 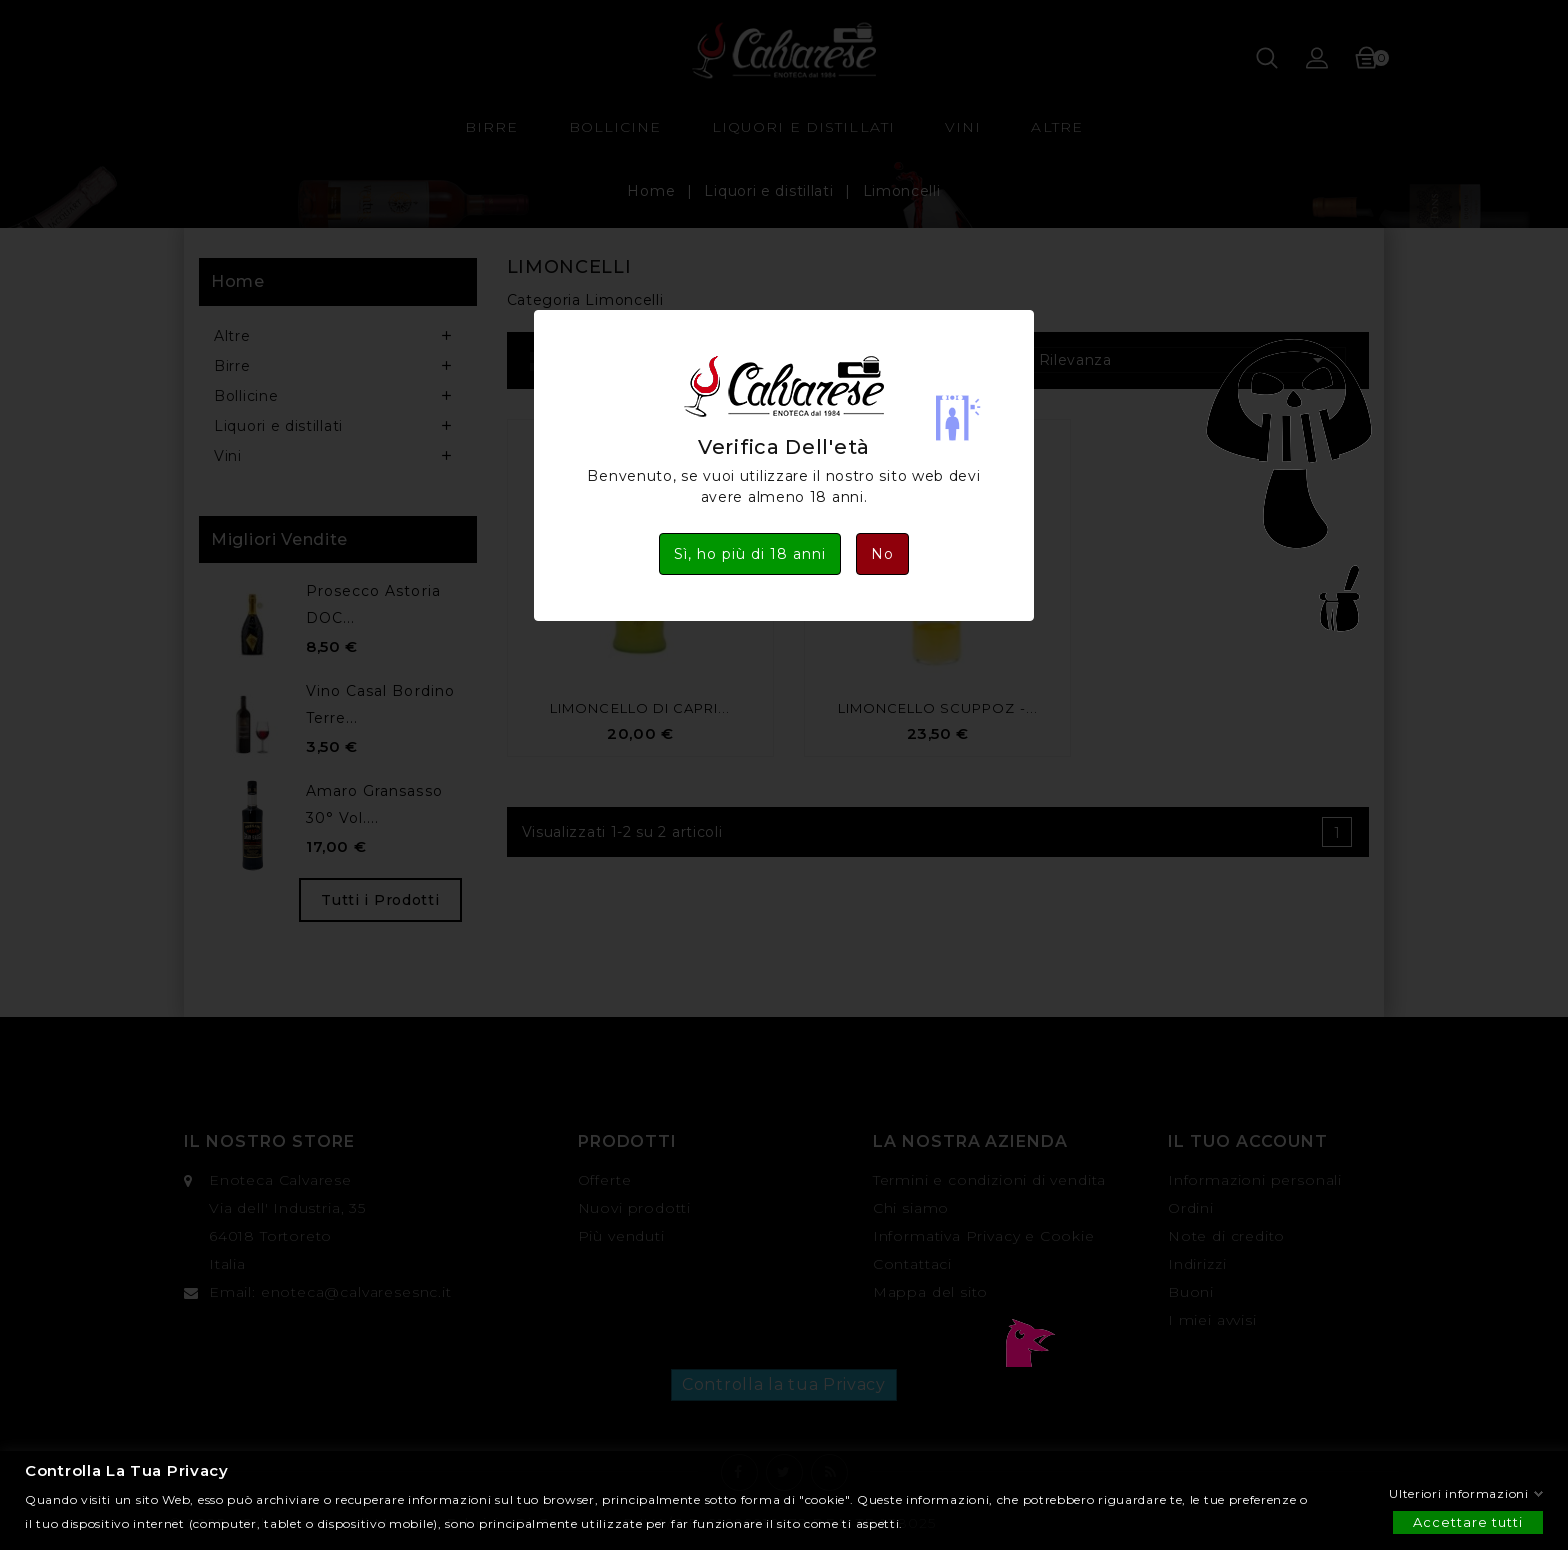 What do you see at coordinates (1288, 444) in the screenshot?
I see `deadly or poisonous mushroom indicator` at bounding box center [1288, 444].